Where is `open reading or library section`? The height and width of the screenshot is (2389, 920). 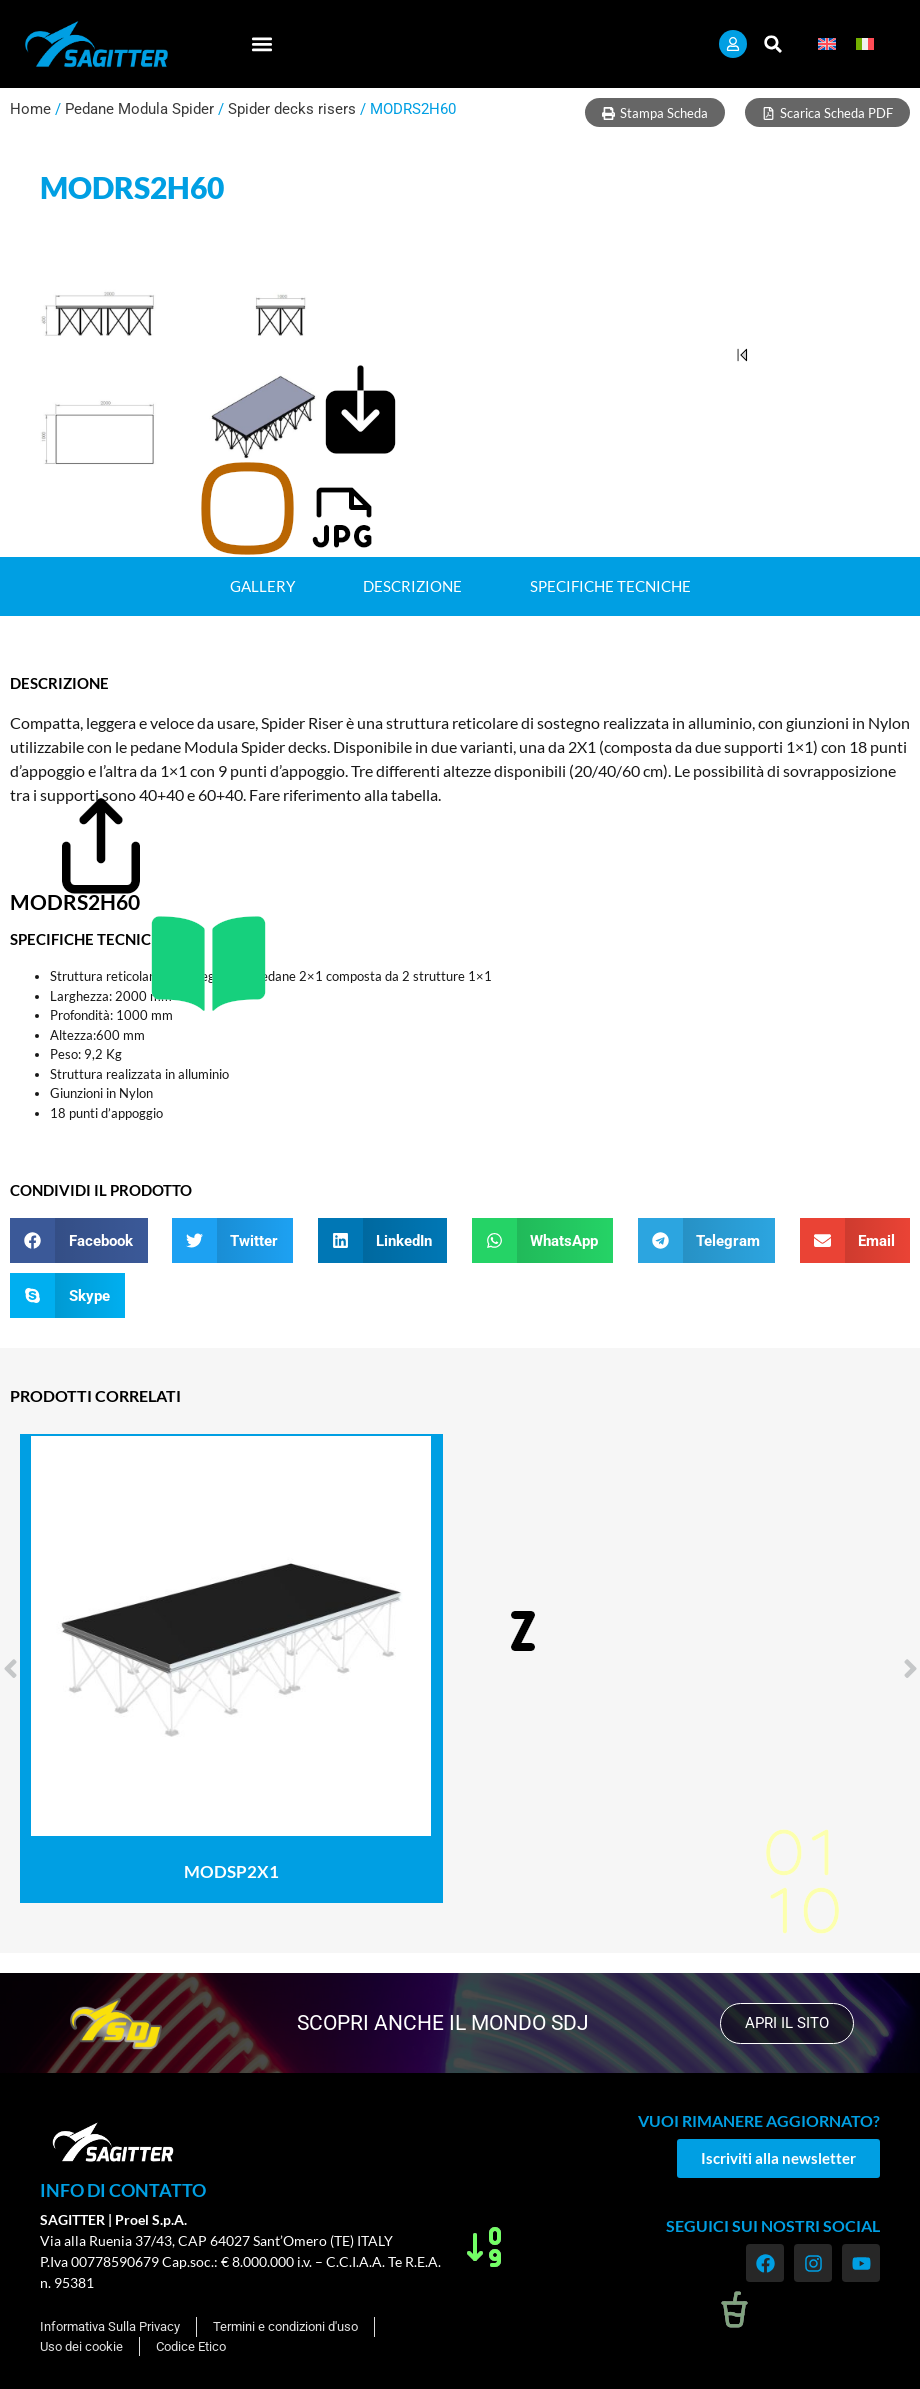
open reading or library section is located at coordinates (208, 965).